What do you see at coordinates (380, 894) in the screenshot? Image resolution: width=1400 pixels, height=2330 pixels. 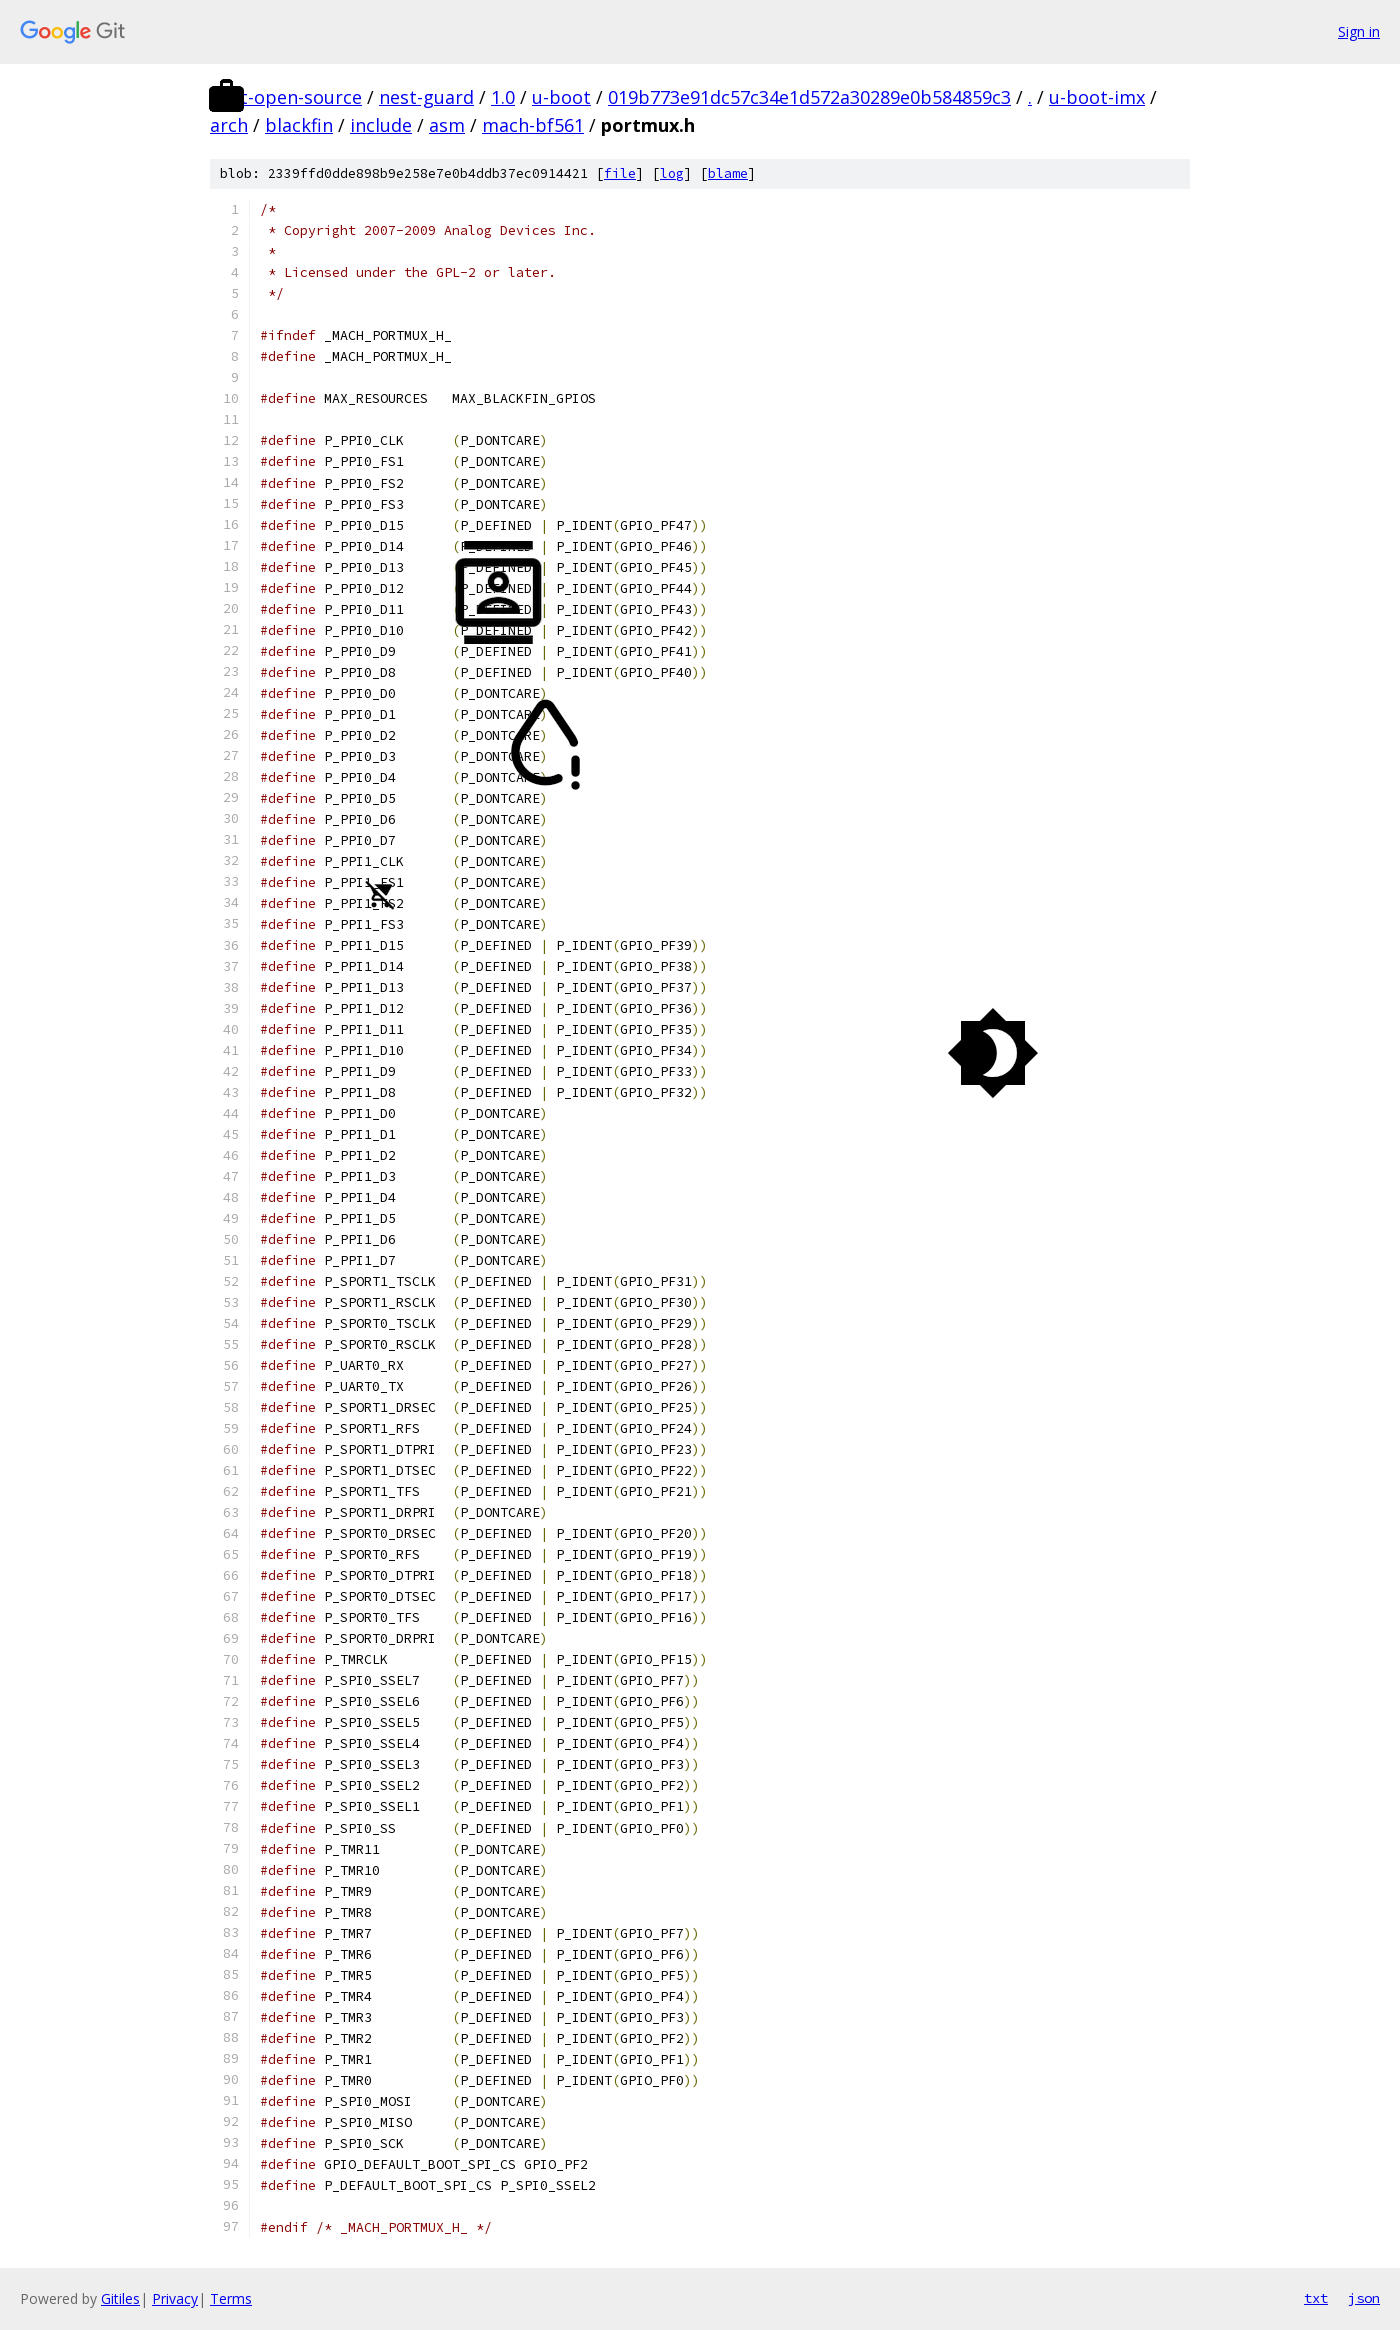 I see `remove item from shopping cart` at bounding box center [380, 894].